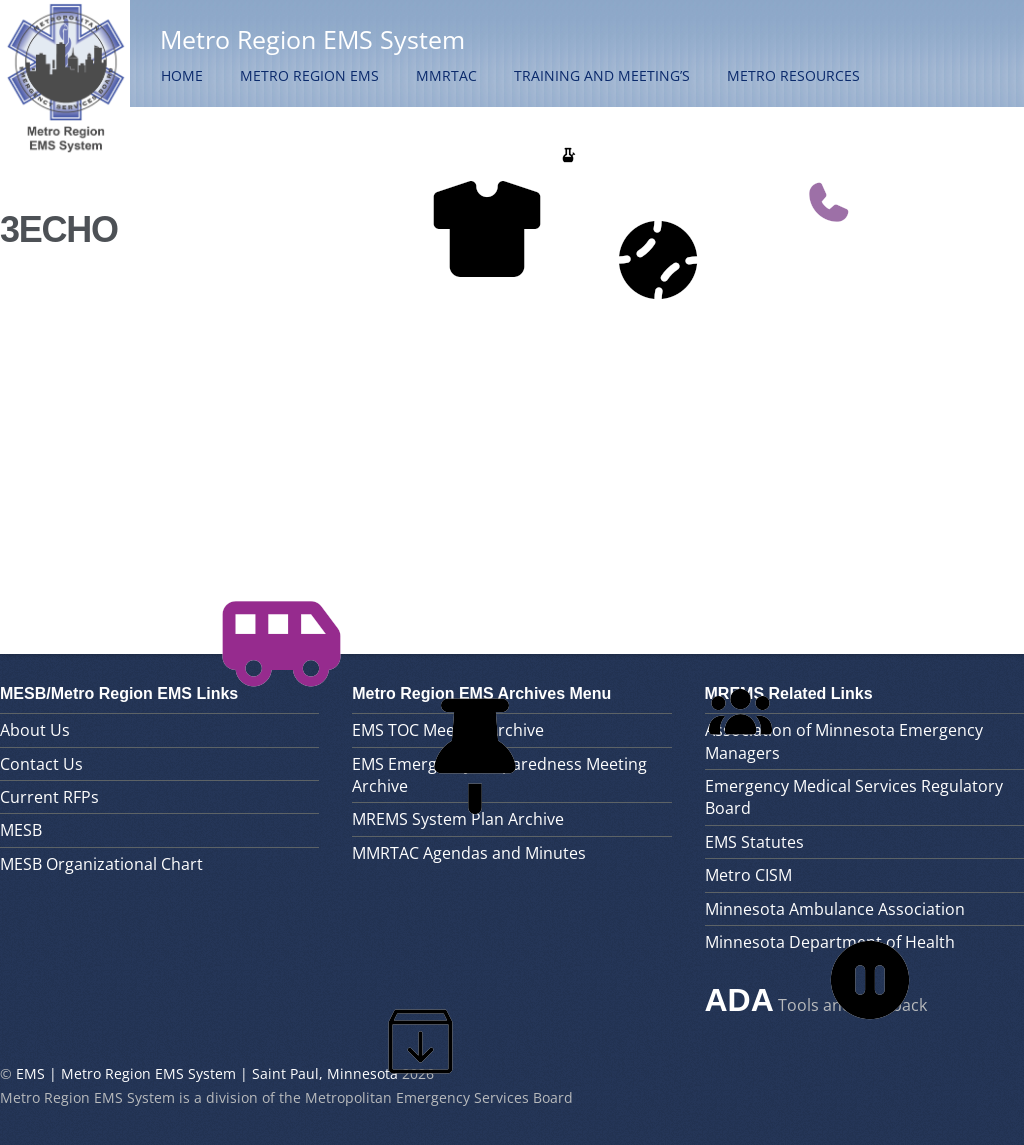  I want to click on view all users or team members, so click(740, 712).